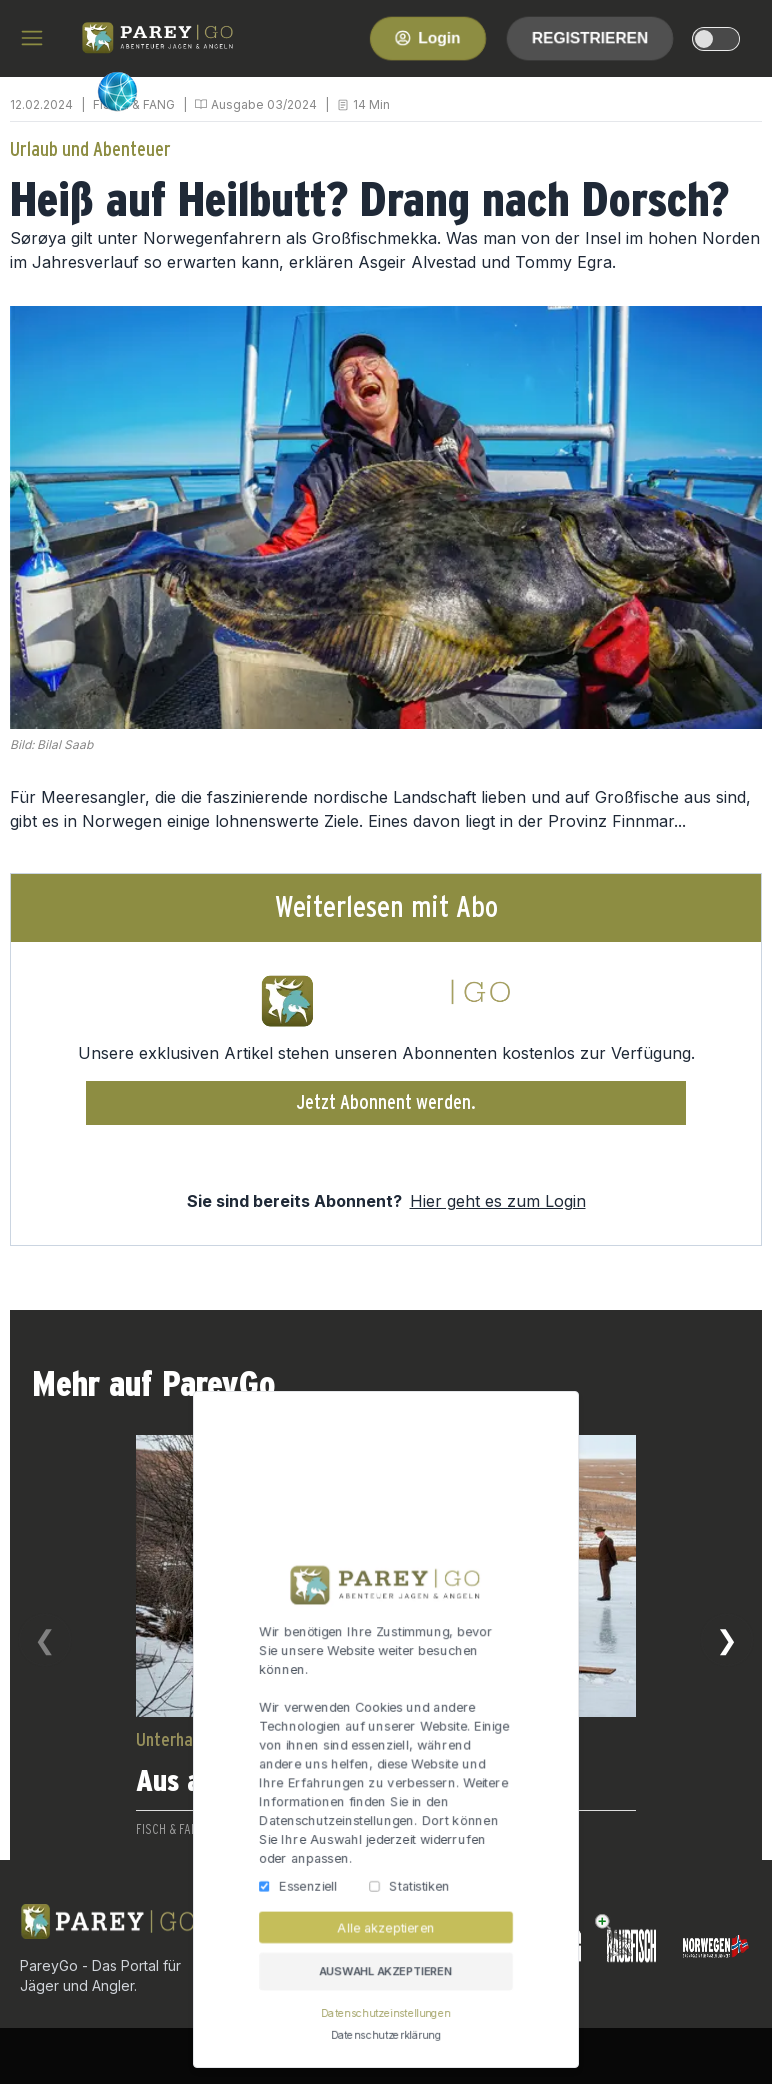 The width and height of the screenshot is (772, 2084). I want to click on zoom in on the current view, so click(603, 1922).